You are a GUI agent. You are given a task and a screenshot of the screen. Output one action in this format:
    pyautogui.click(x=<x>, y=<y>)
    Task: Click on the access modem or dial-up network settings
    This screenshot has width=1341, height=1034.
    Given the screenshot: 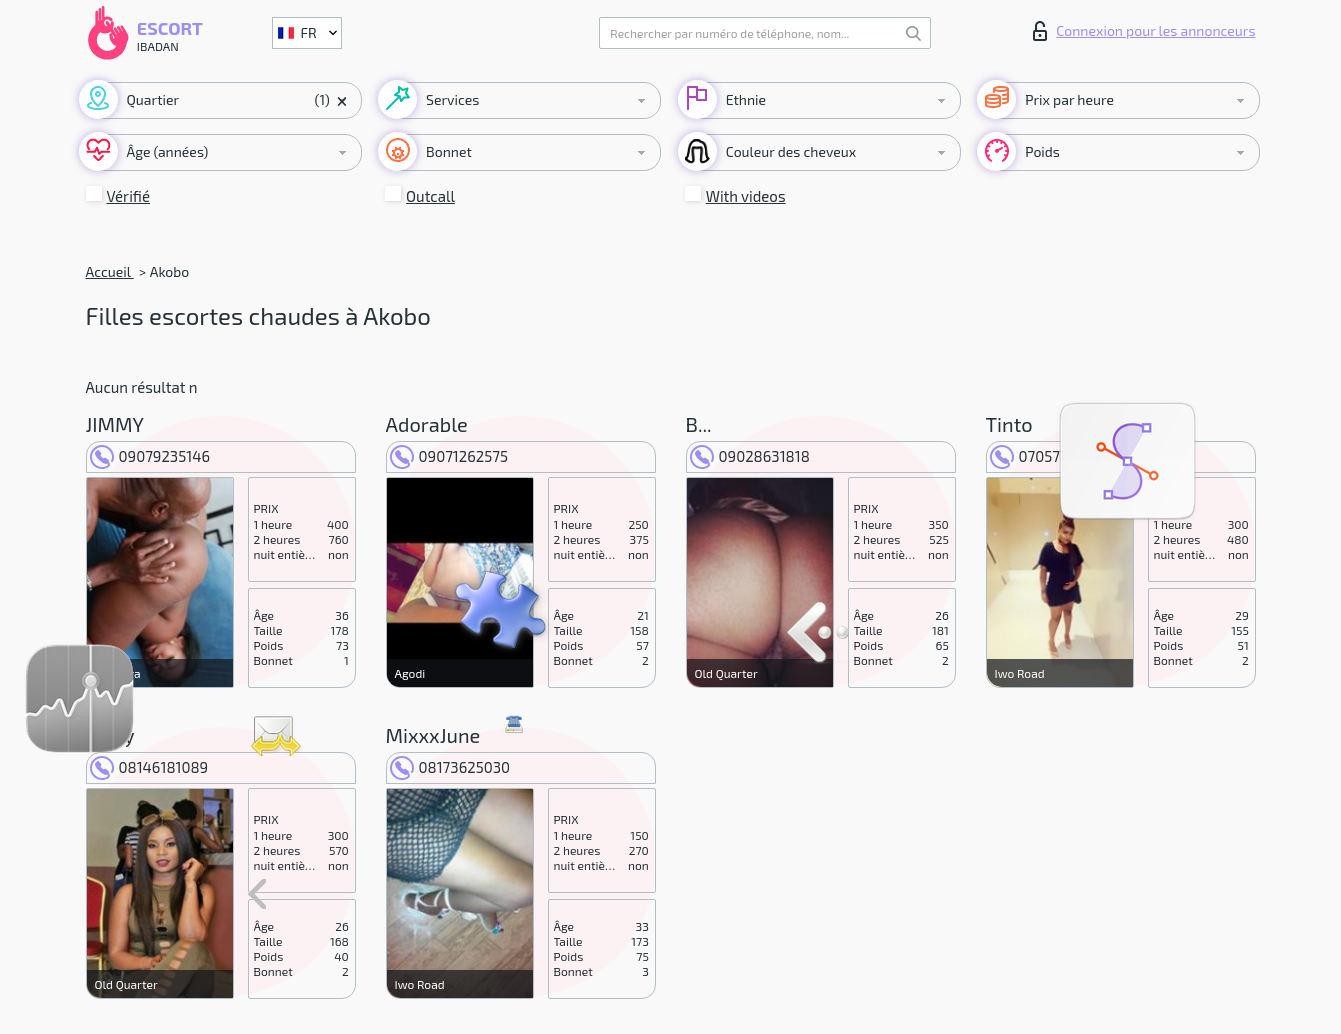 What is the action you would take?
    pyautogui.click(x=514, y=725)
    